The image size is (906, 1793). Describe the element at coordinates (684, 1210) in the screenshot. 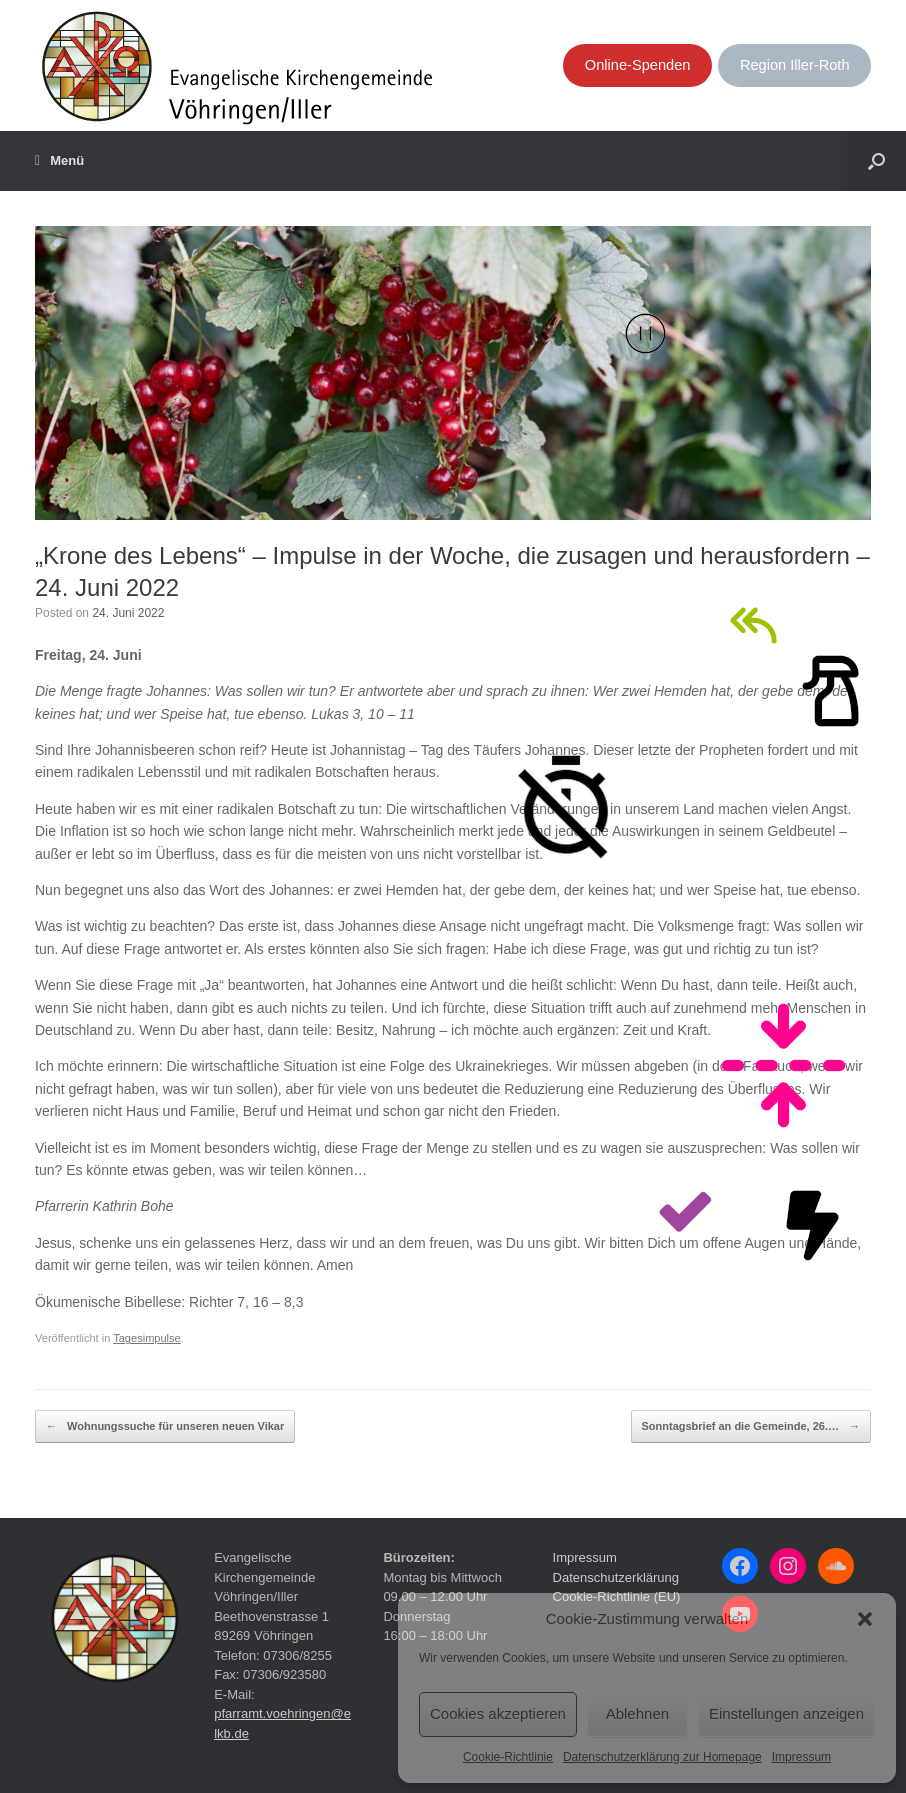

I see `confirm or submit an action` at that location.